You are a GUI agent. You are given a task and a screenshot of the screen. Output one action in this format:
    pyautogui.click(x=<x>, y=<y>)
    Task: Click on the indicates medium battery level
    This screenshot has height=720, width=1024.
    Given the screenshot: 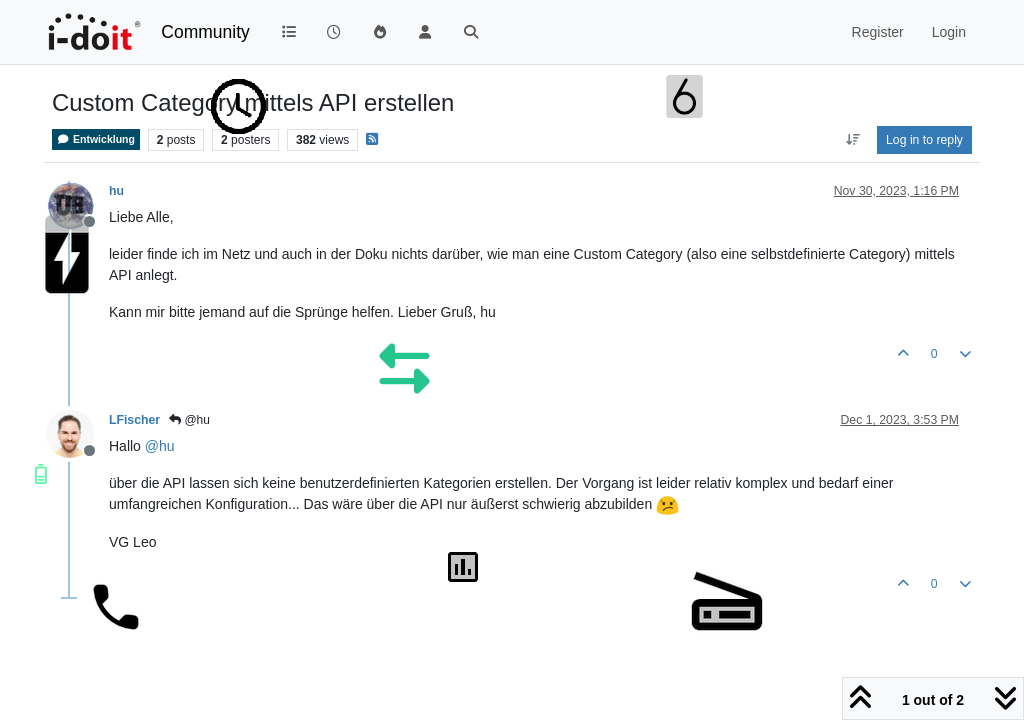 What is the action you would take?
    pyautogui.click(x=41, y=474)
    